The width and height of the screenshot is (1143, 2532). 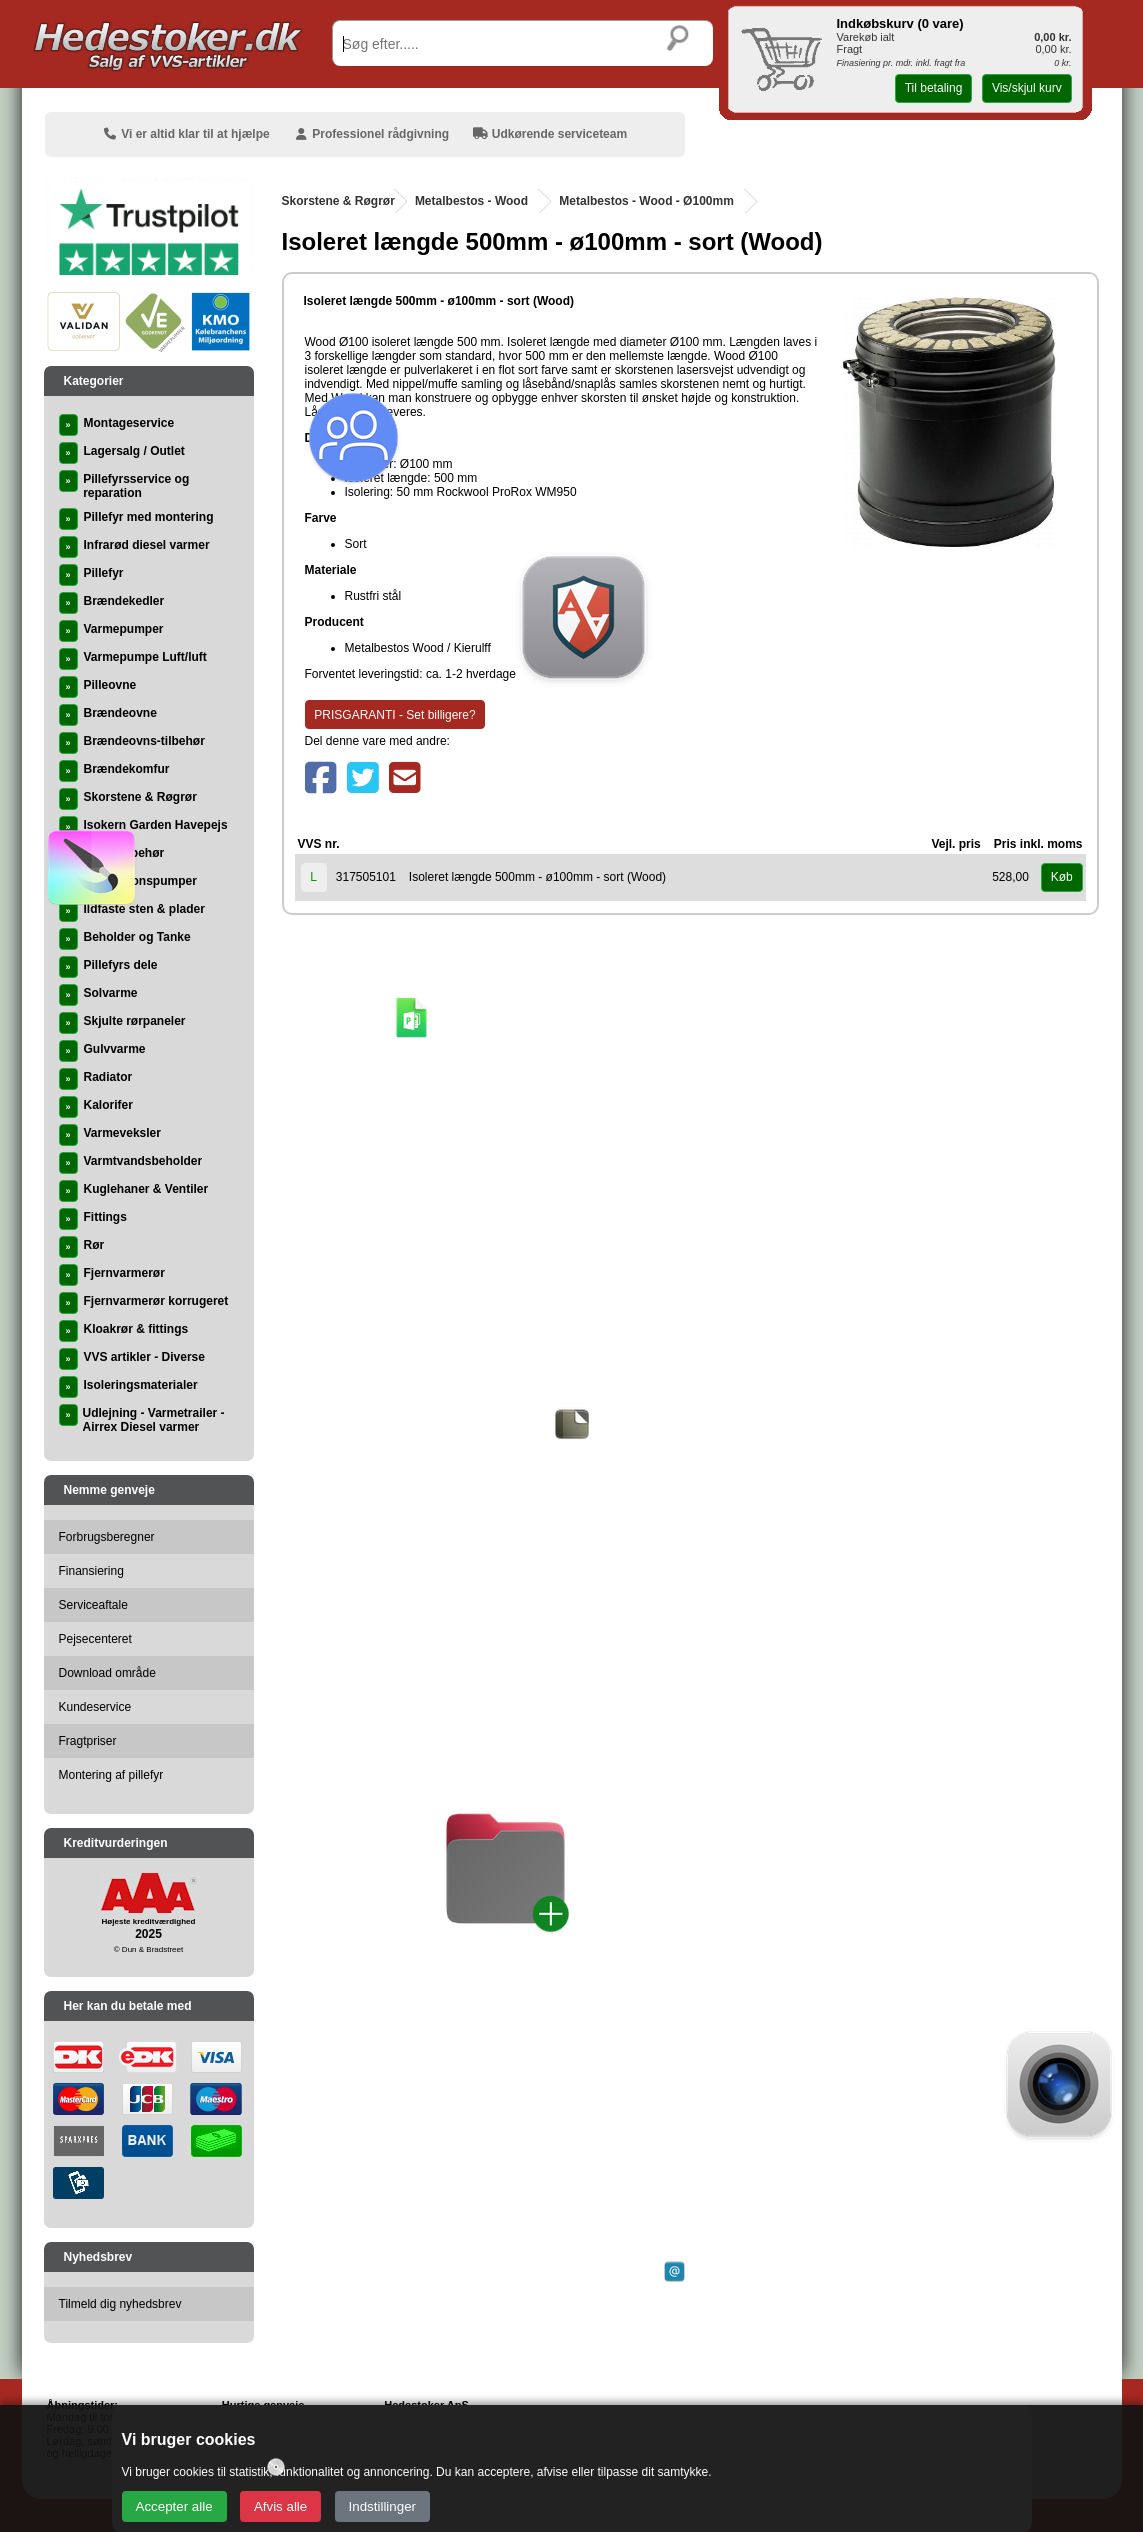 I want to click on access DVD or optical disc drive, so click(x=276, y=2467).